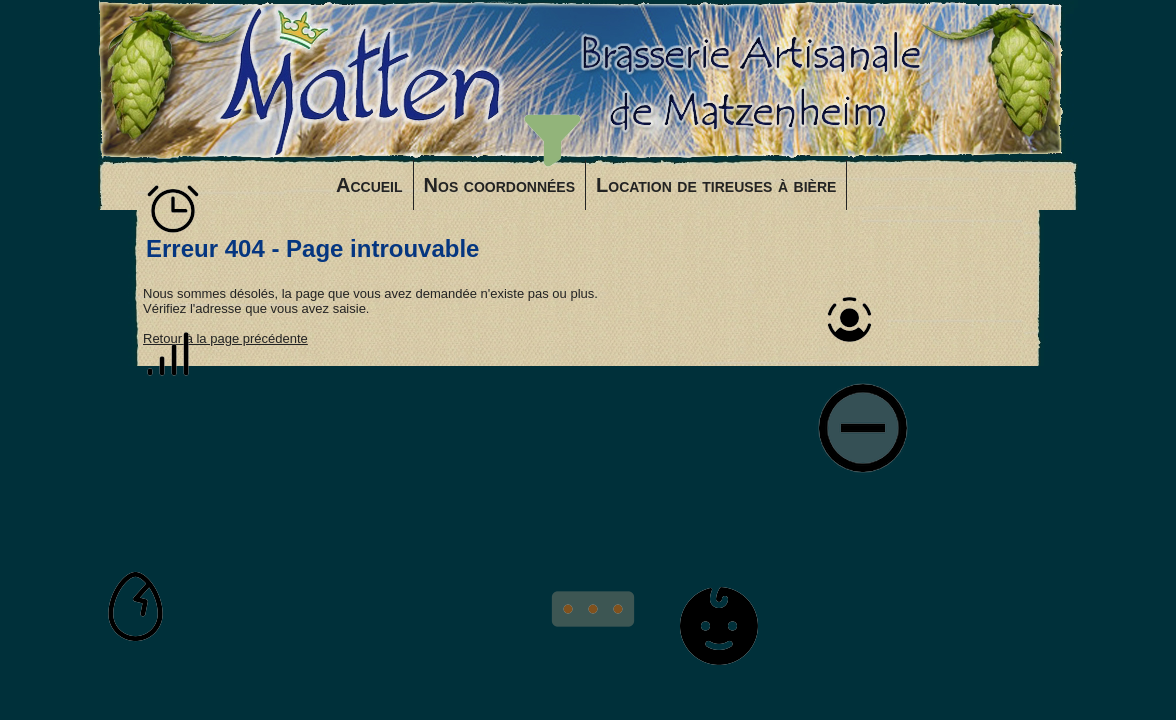 This screenshot has height=720, width=1176. Describe the element at coordinates (176, 351) in the screenshot. I see `indicates strong cellular network connection` at that location.